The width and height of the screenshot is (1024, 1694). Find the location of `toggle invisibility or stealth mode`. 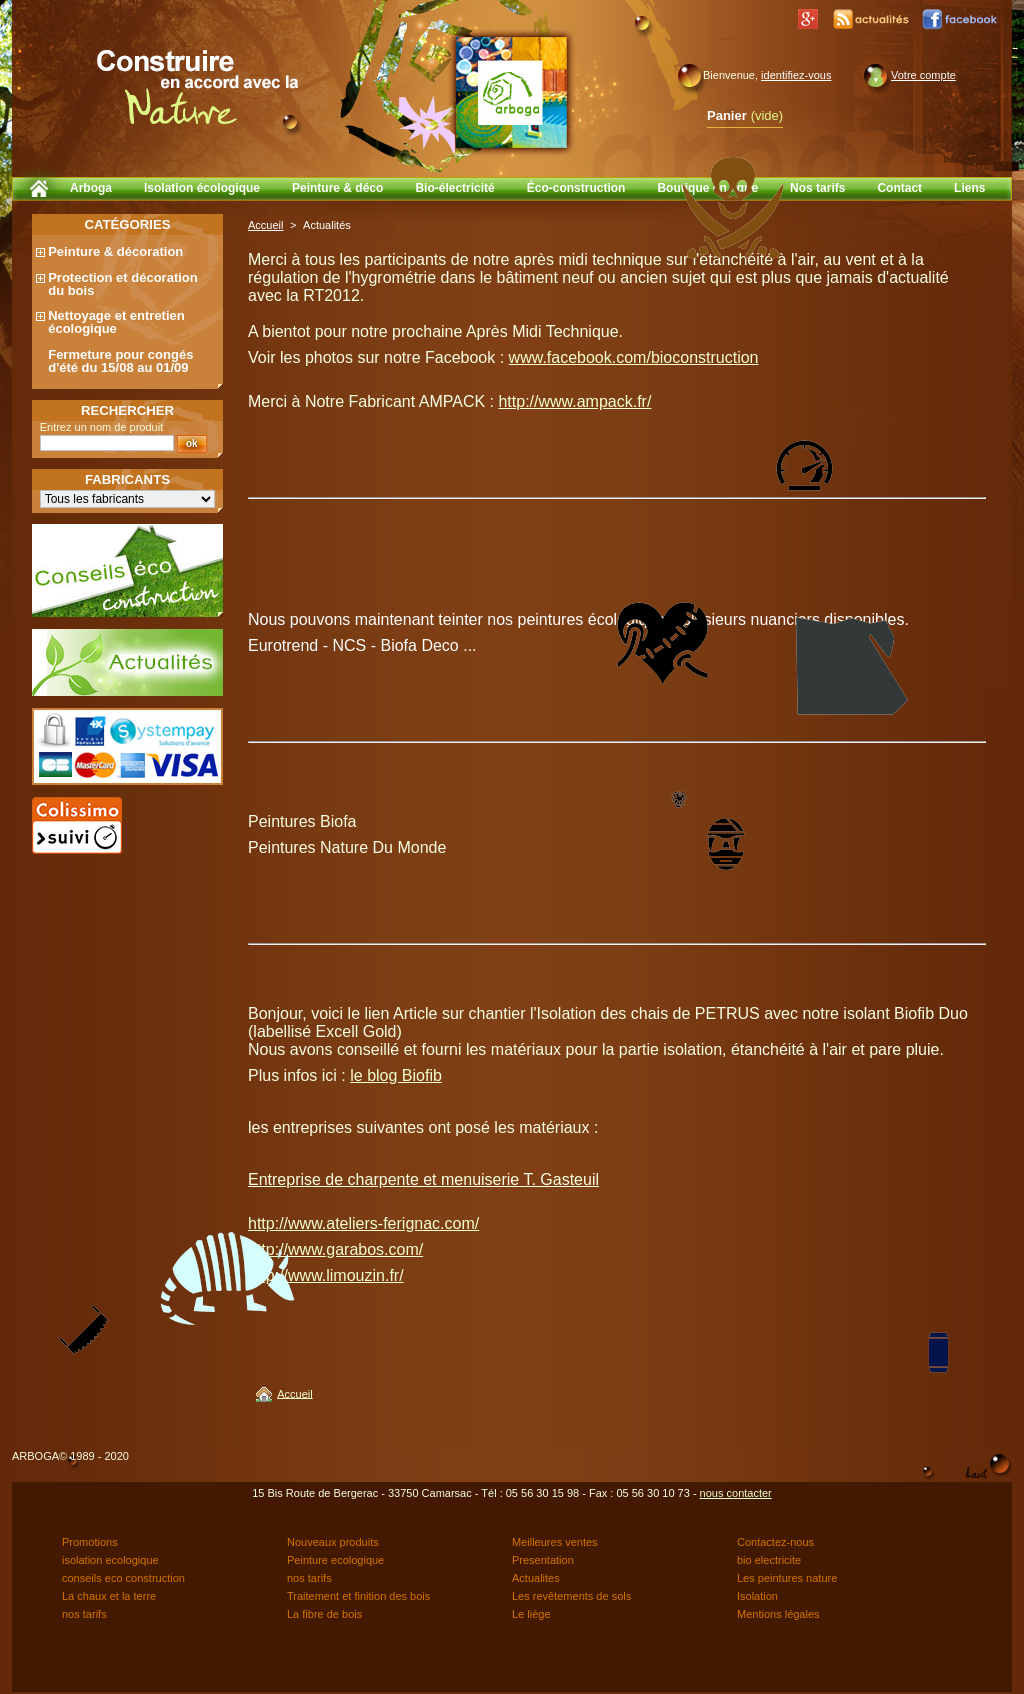

toggle invisibility or stealth mode is located at coordinates (726, 844).